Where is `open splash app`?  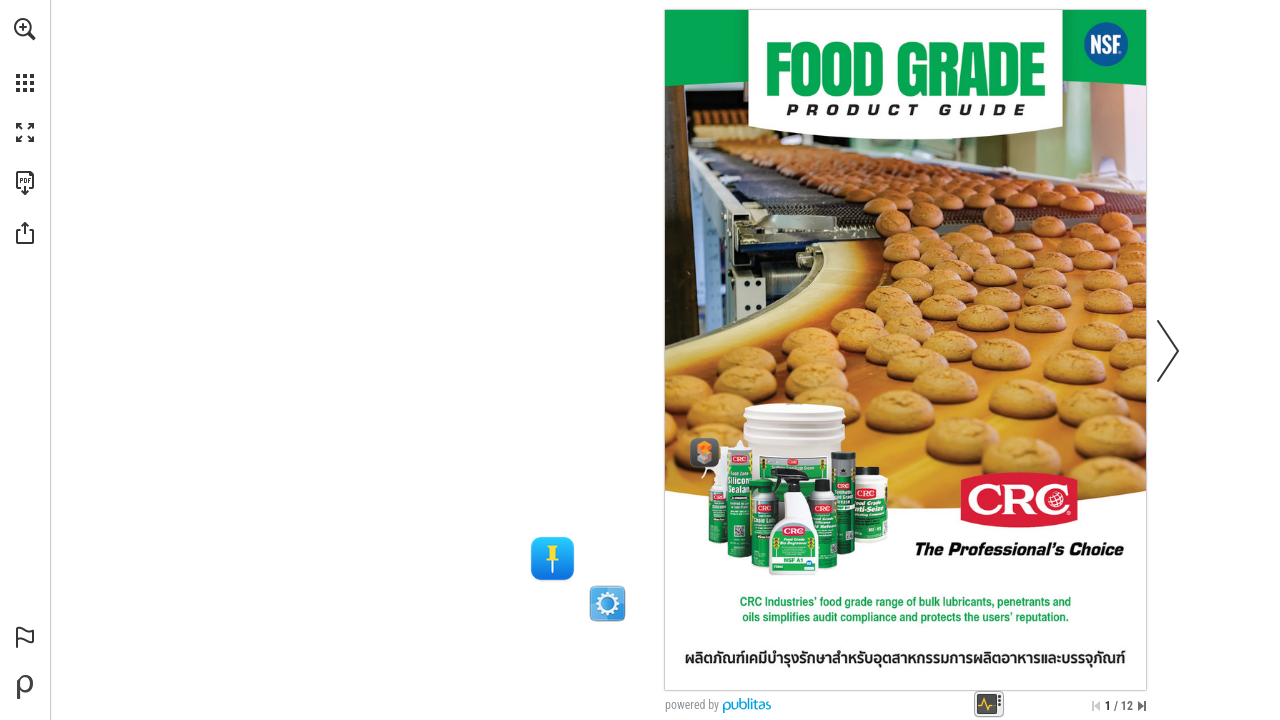
open splash app is located at coordinates (704, 452).